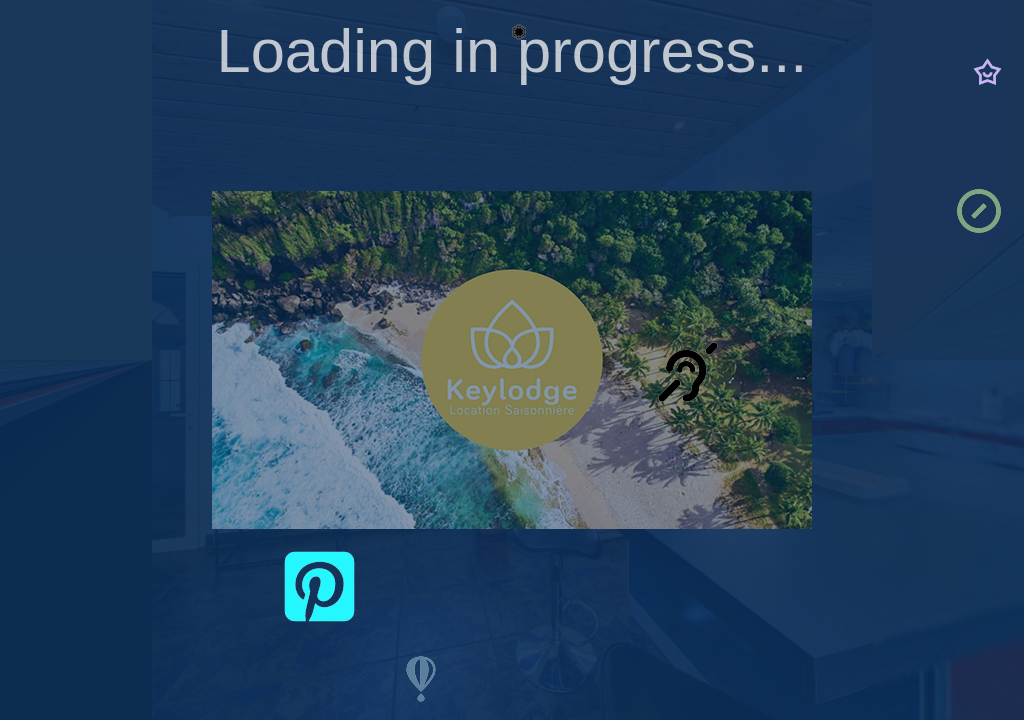 This screenshot has width=1024, height=720. I want to click on access compass or navigation features, so click(979, 211).